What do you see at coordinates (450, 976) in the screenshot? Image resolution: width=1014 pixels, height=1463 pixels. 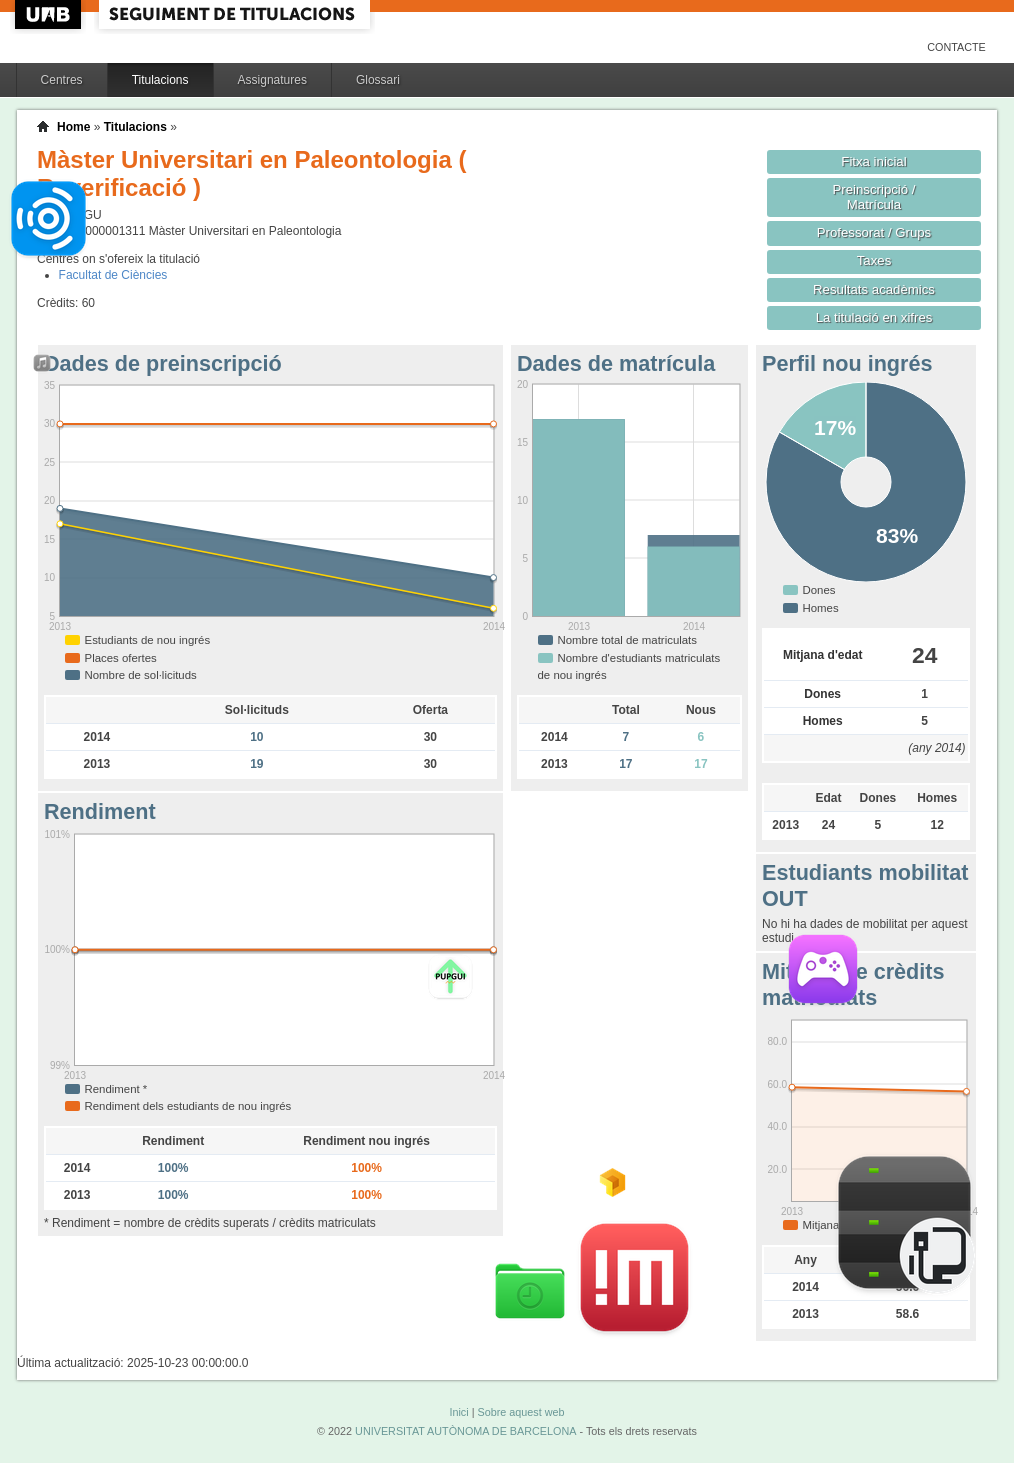 I see `launch ProtonUp-Qt to manage Proton and Wine compatibility tools` at bounding box center [450, 976].